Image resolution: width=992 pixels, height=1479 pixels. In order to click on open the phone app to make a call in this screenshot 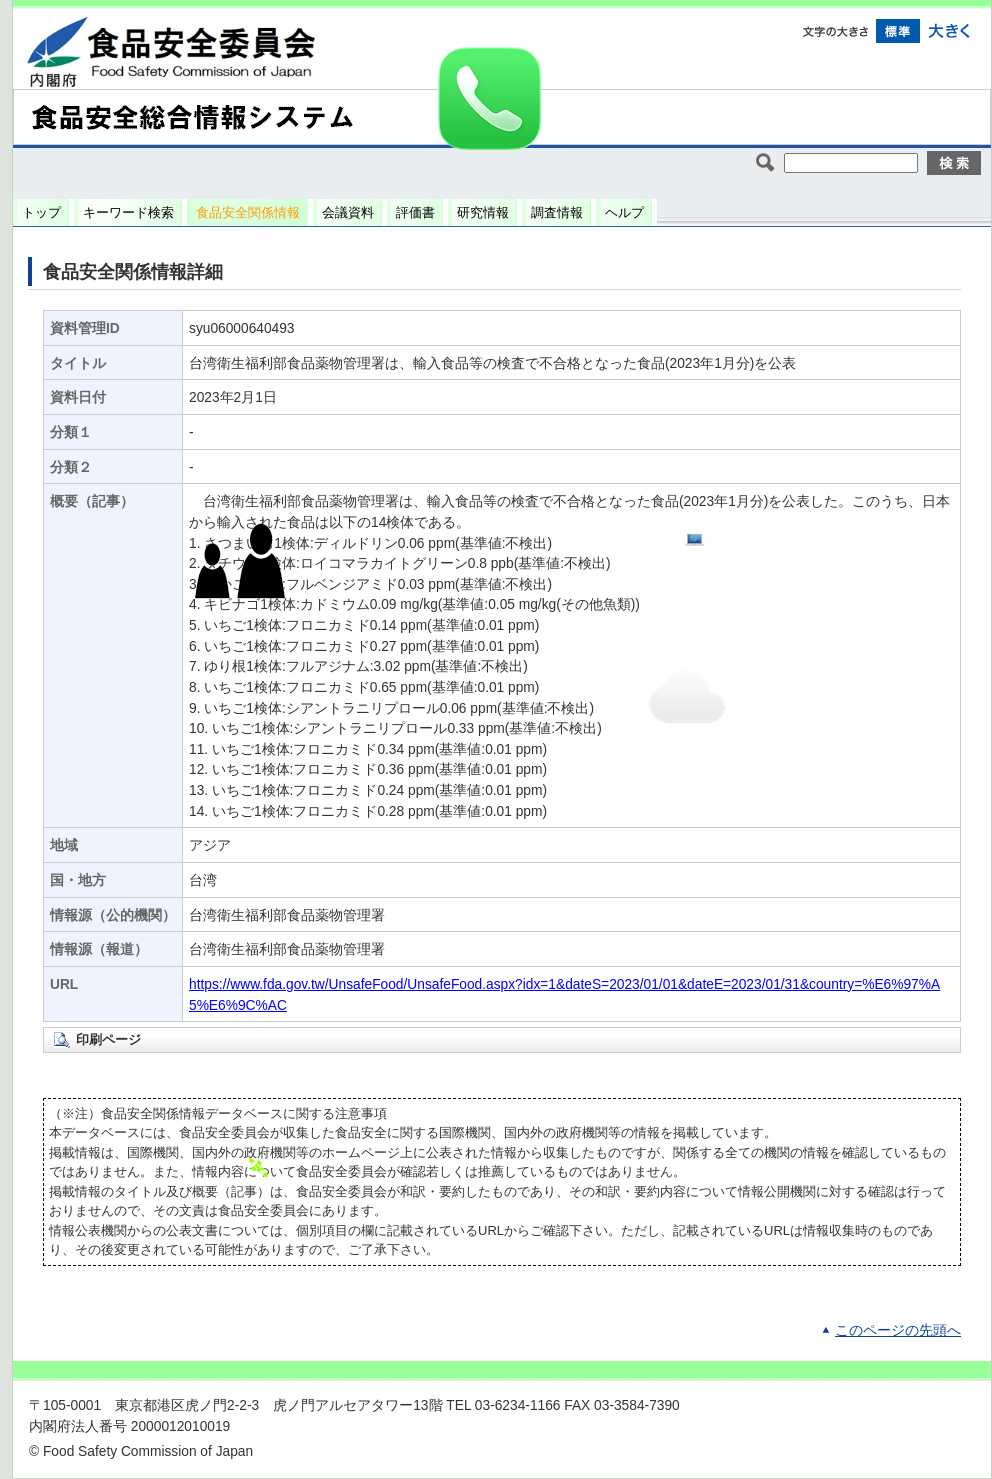, I will do `click(489, 98)`.